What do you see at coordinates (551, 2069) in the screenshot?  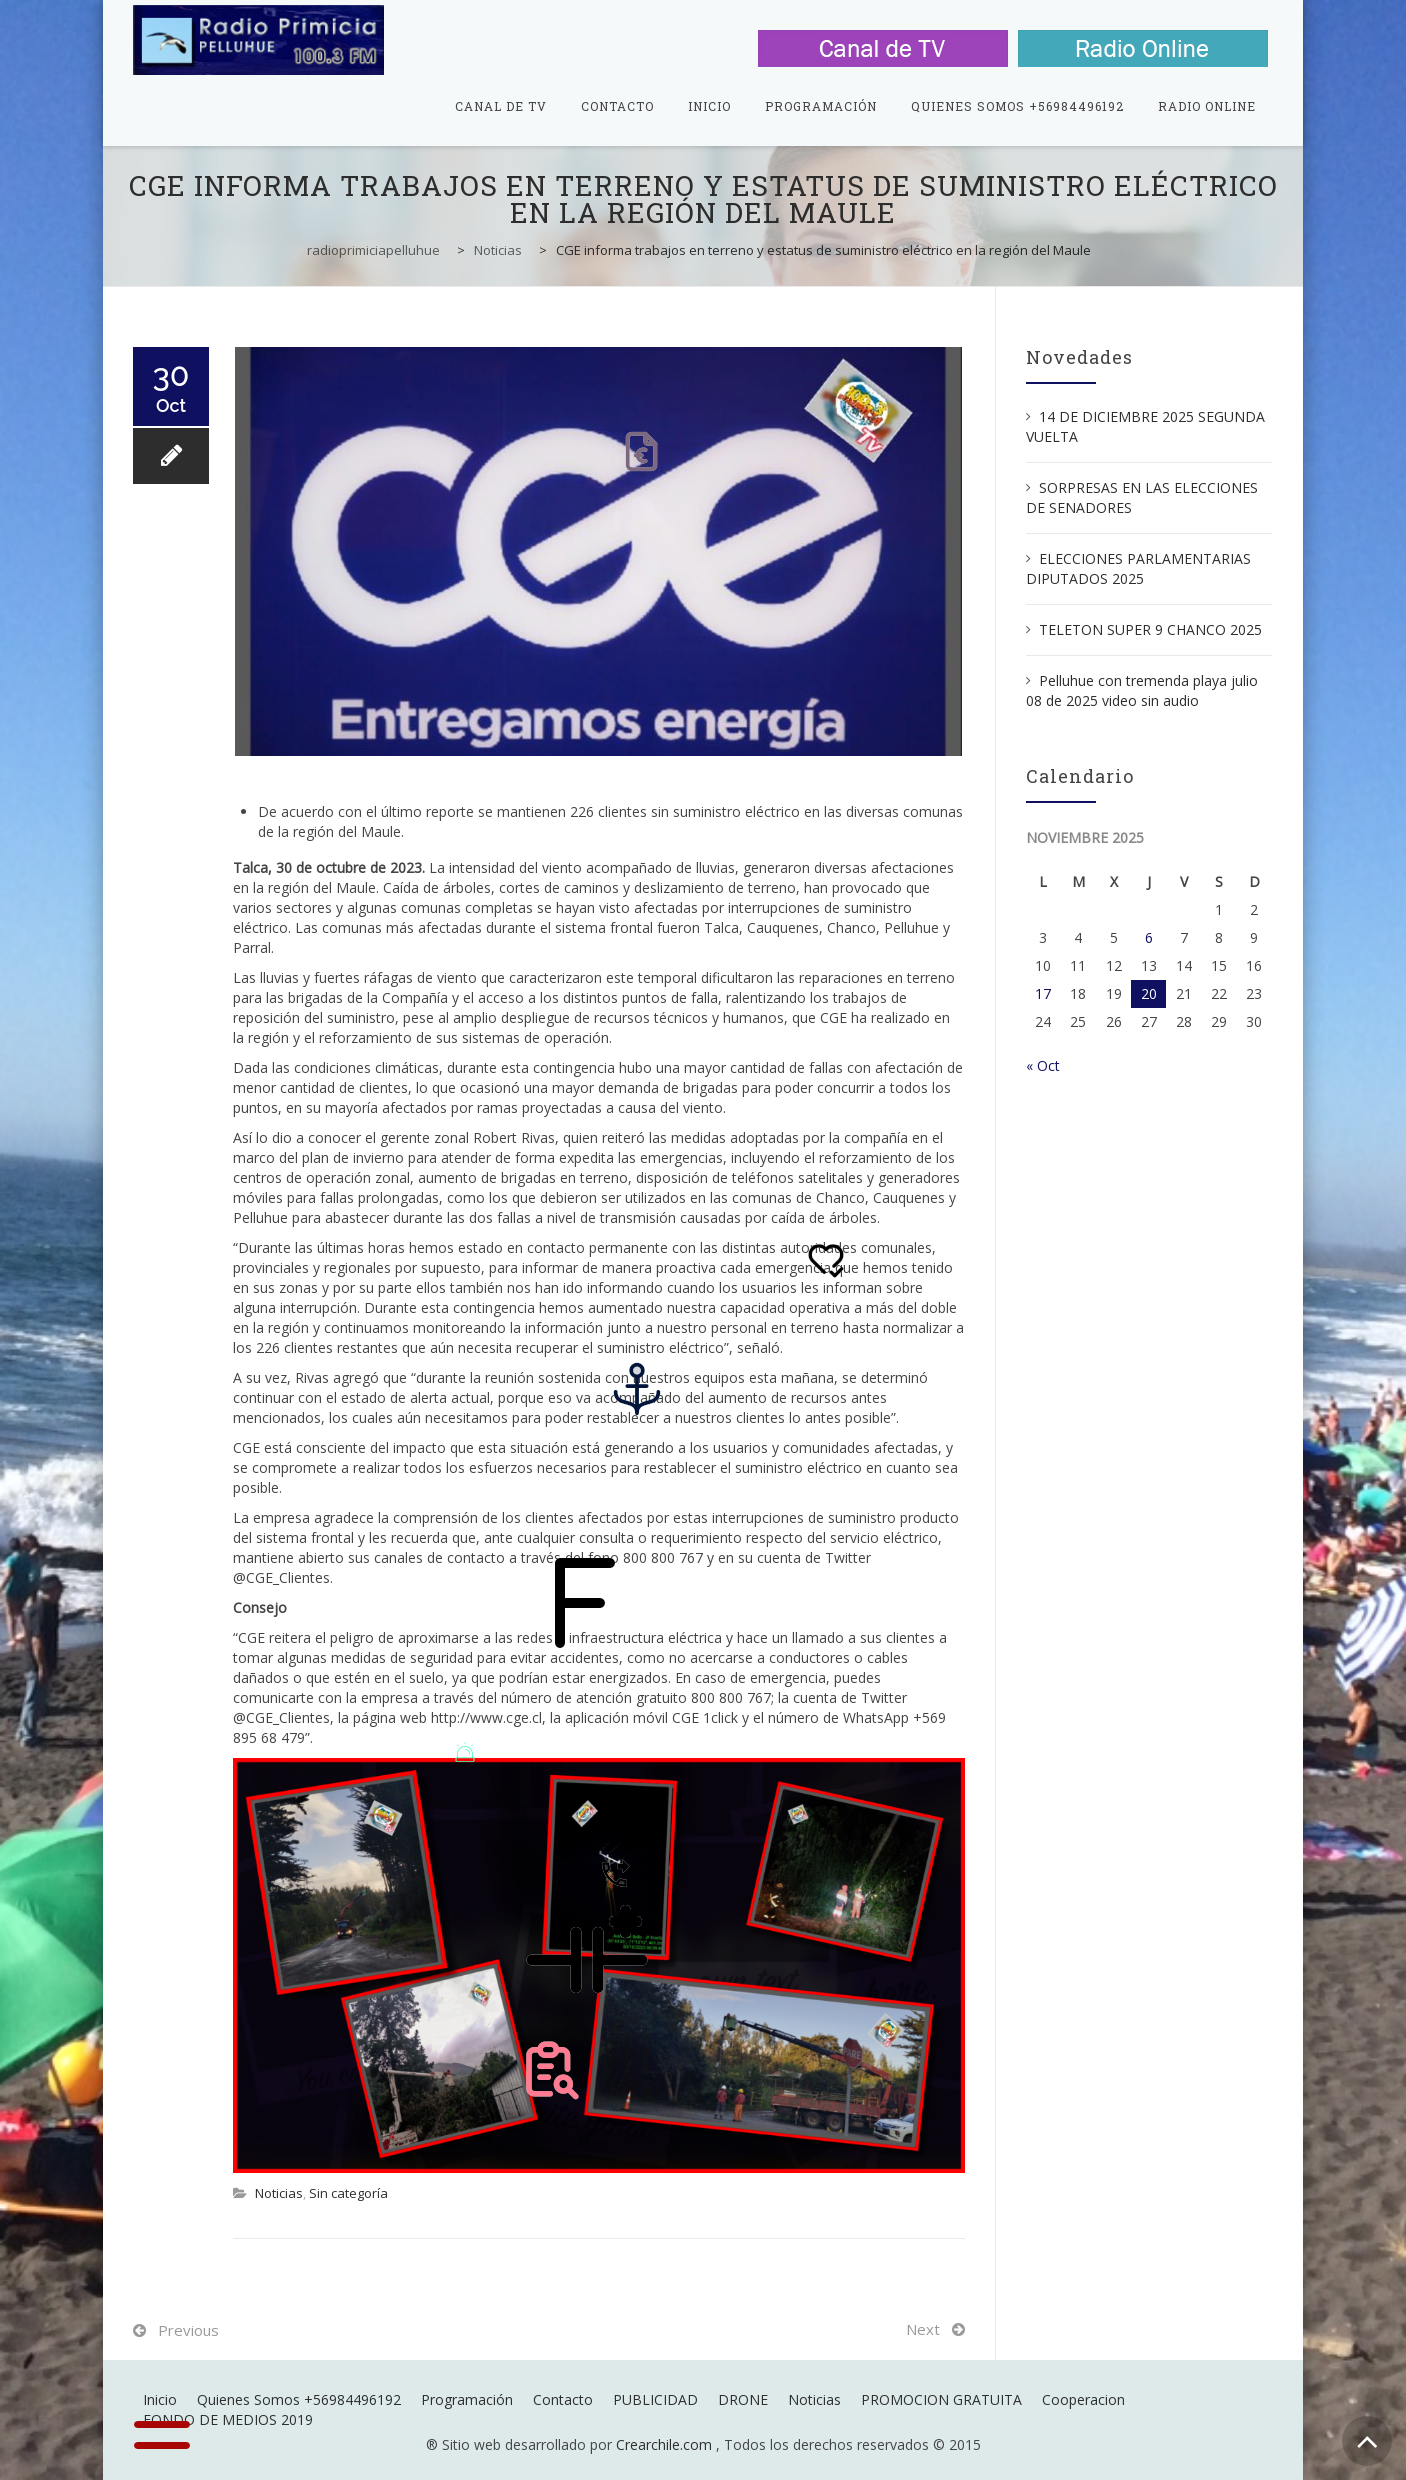 I see `search through reports or documents` at bounding box center [551, 2069].